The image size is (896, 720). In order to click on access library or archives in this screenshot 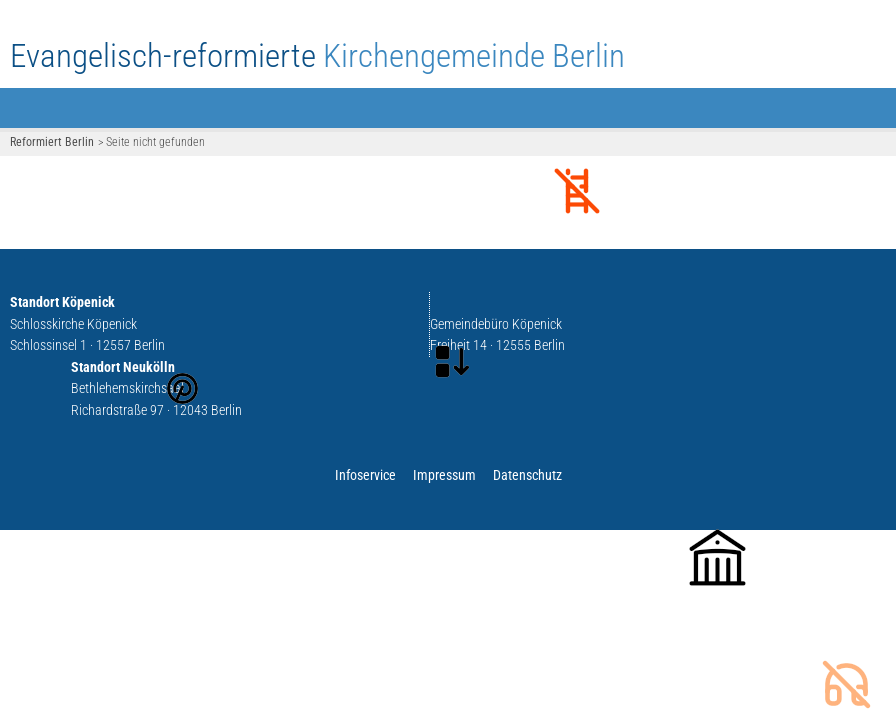, I will do `click(717, 557)`.